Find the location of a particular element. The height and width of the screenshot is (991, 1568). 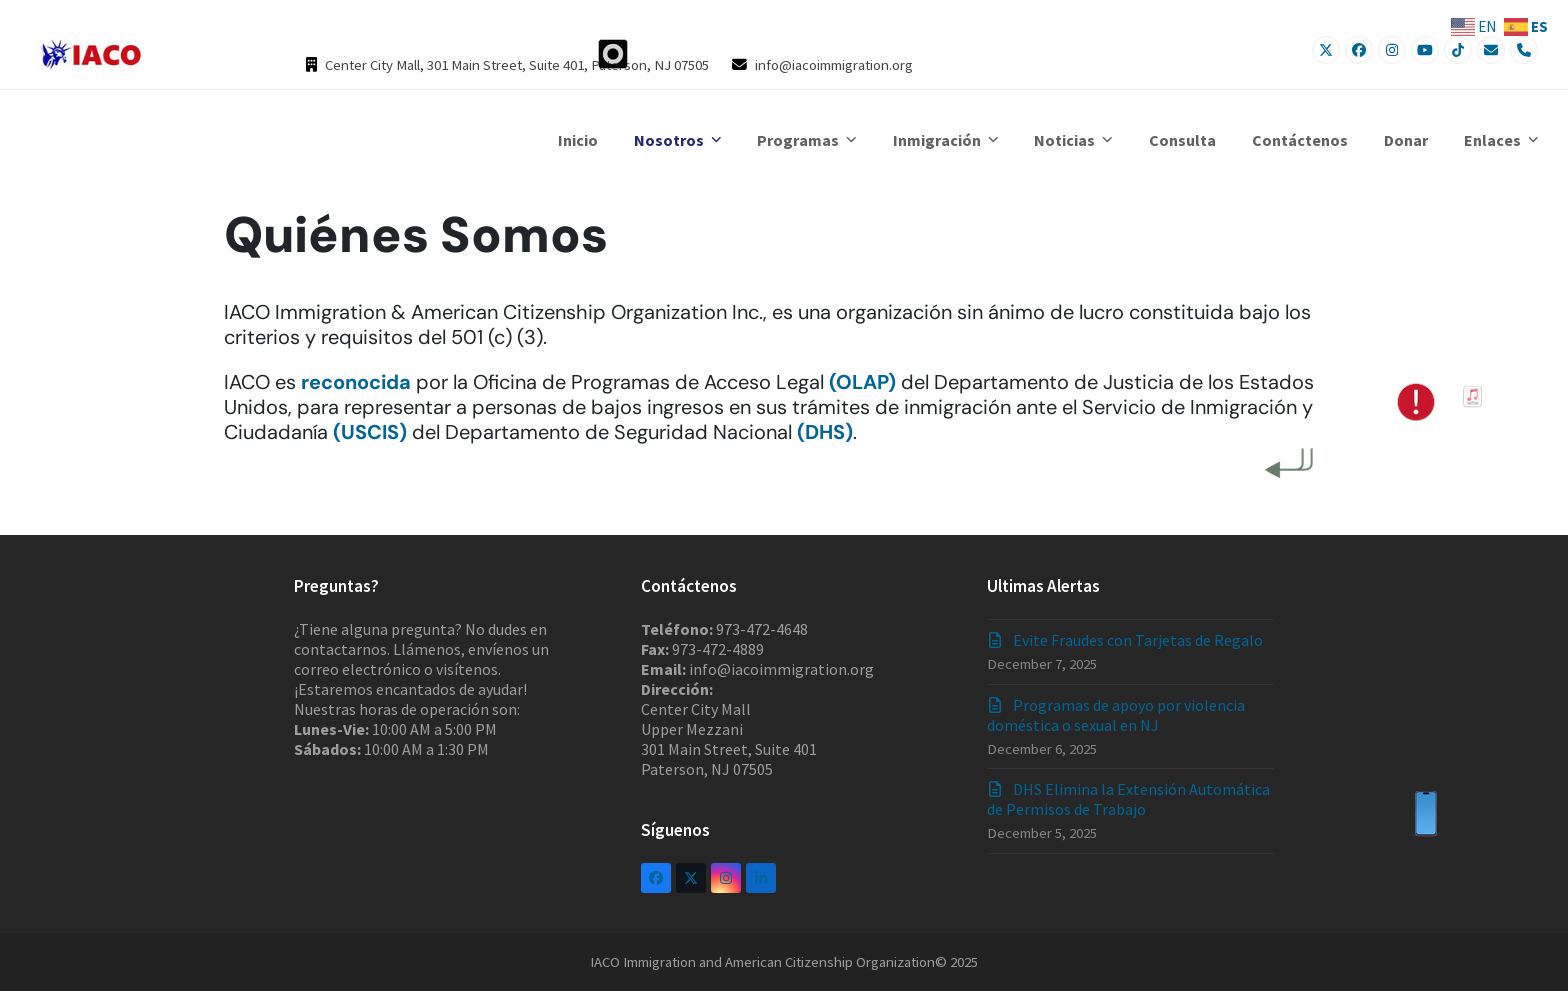

reply to all recipients of an email is located at coordinates (1288, 463).